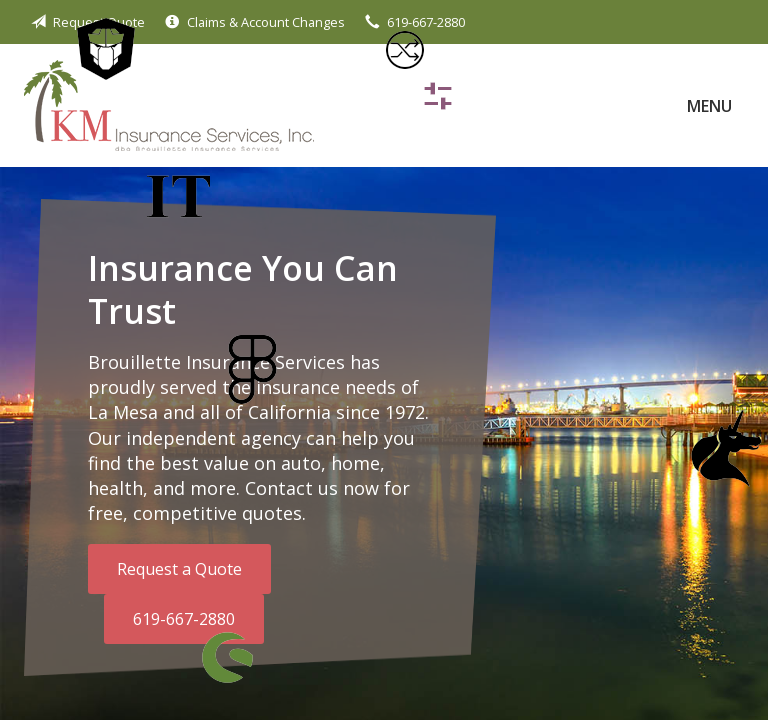  Describe the element at coordinates (178, 196) in the screenshot. I see `visit The Irish Times website` at that location.